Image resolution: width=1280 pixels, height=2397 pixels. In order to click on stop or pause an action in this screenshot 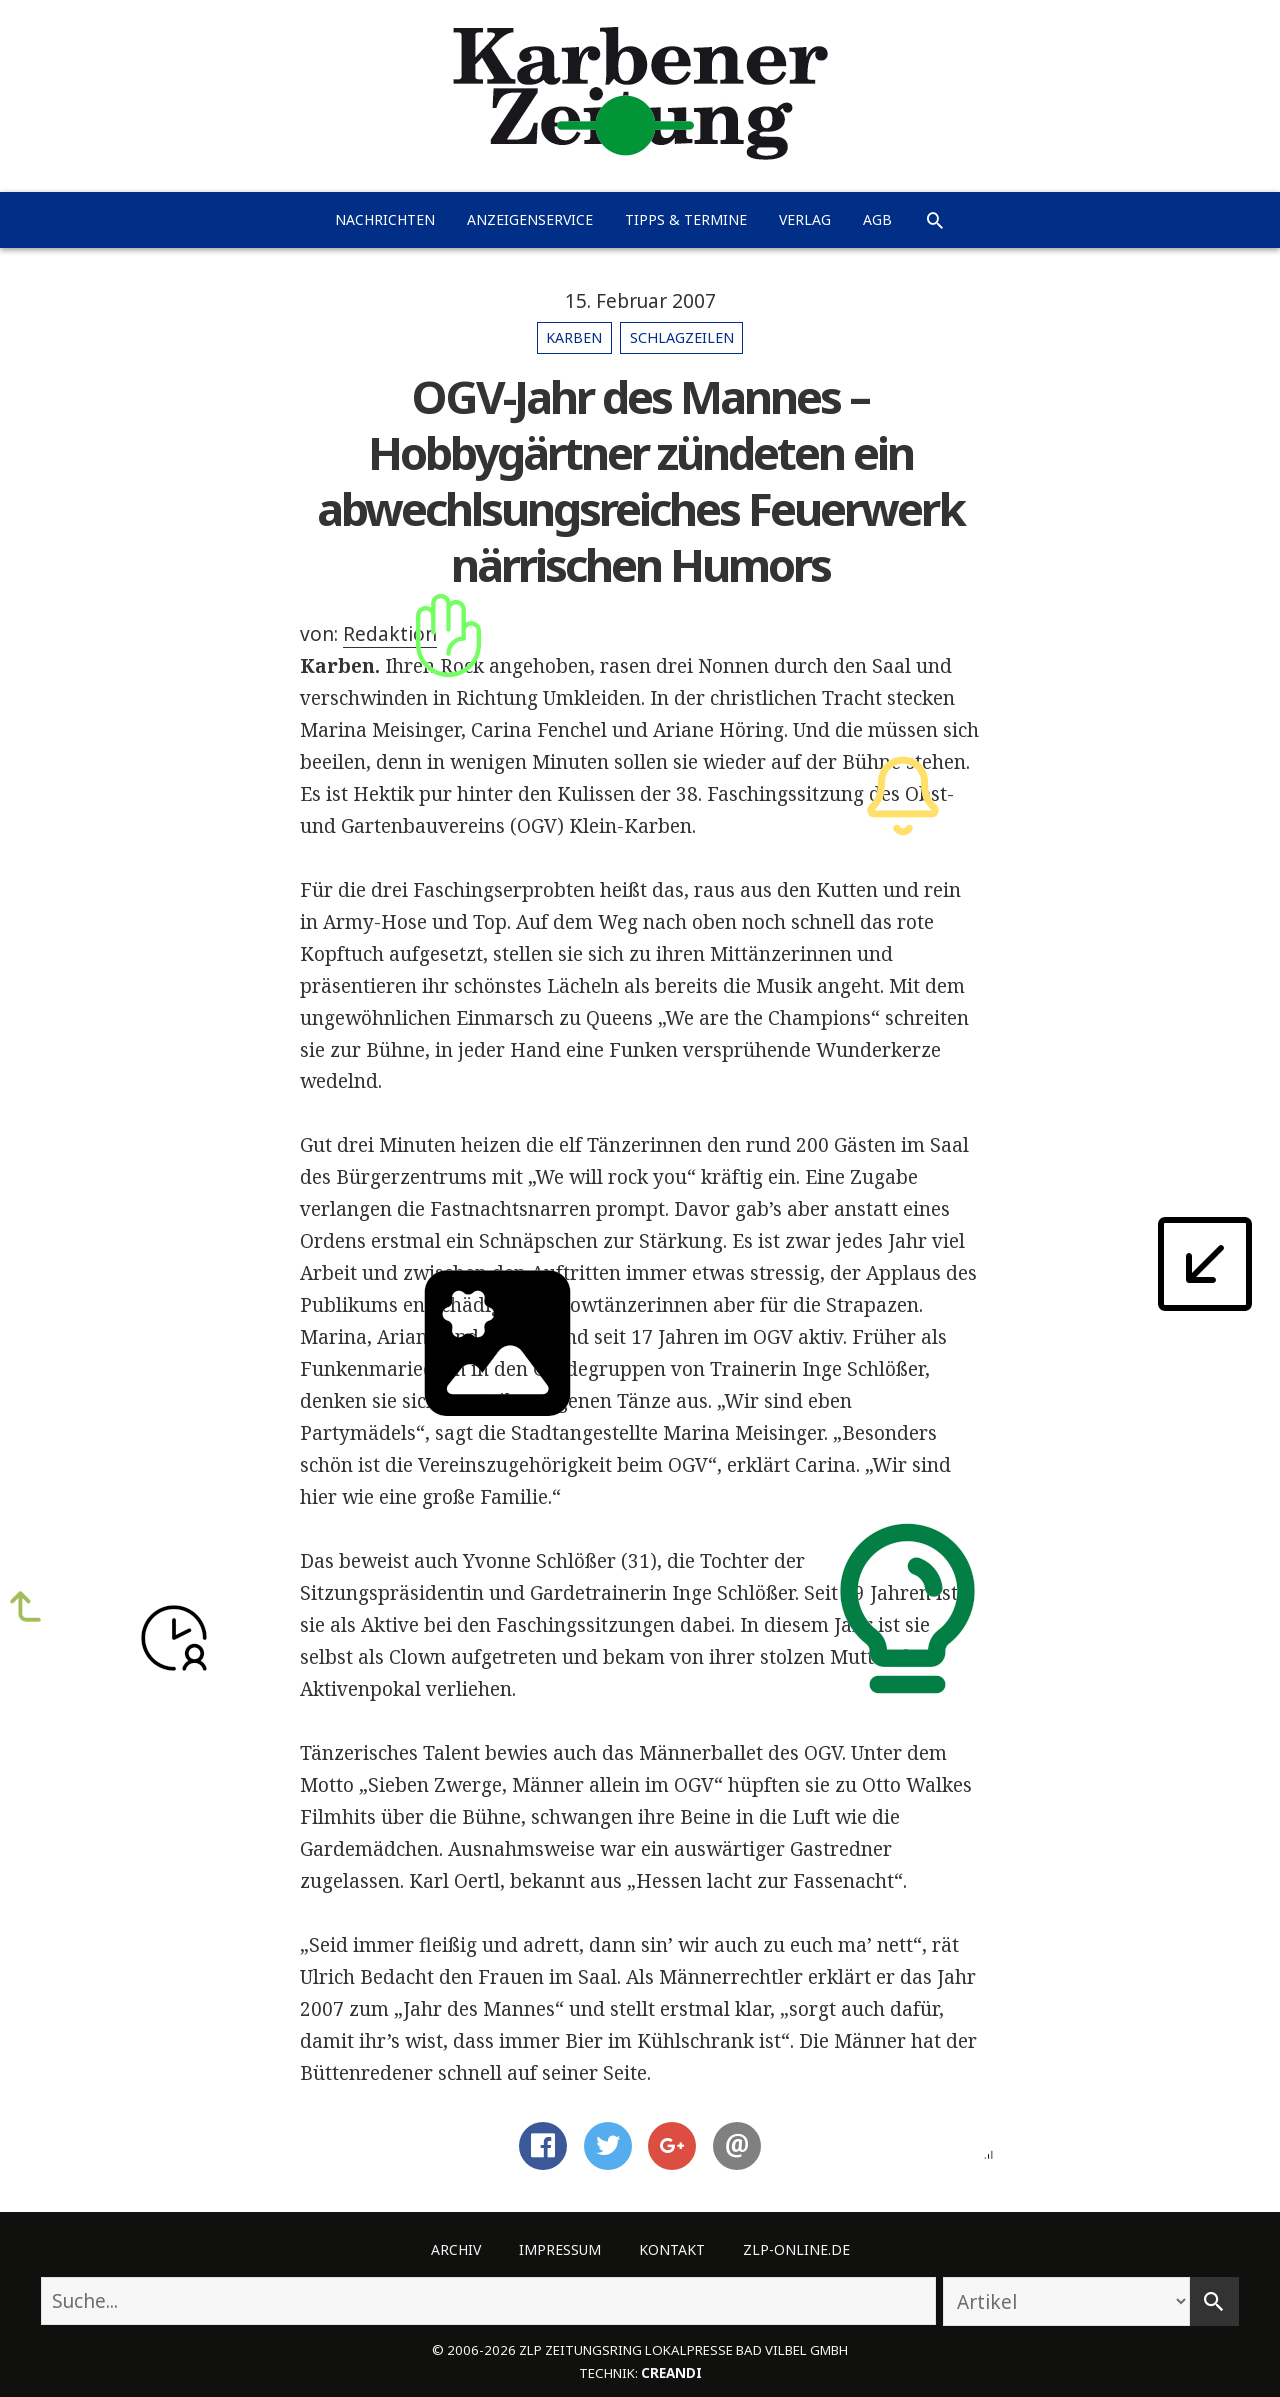, I will do `click(448, 635)`.